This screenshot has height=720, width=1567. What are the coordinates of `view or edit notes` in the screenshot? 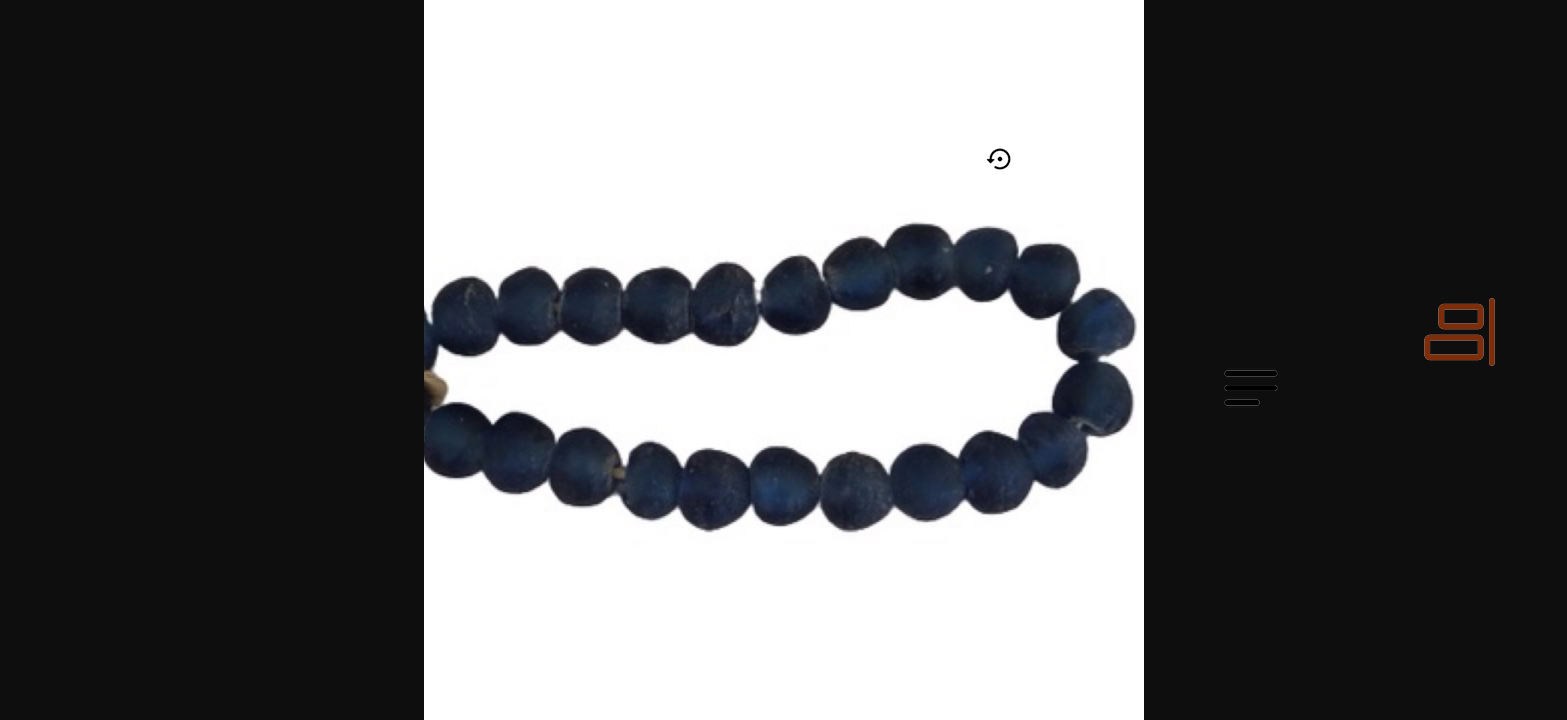 It's located at (1251, 388).